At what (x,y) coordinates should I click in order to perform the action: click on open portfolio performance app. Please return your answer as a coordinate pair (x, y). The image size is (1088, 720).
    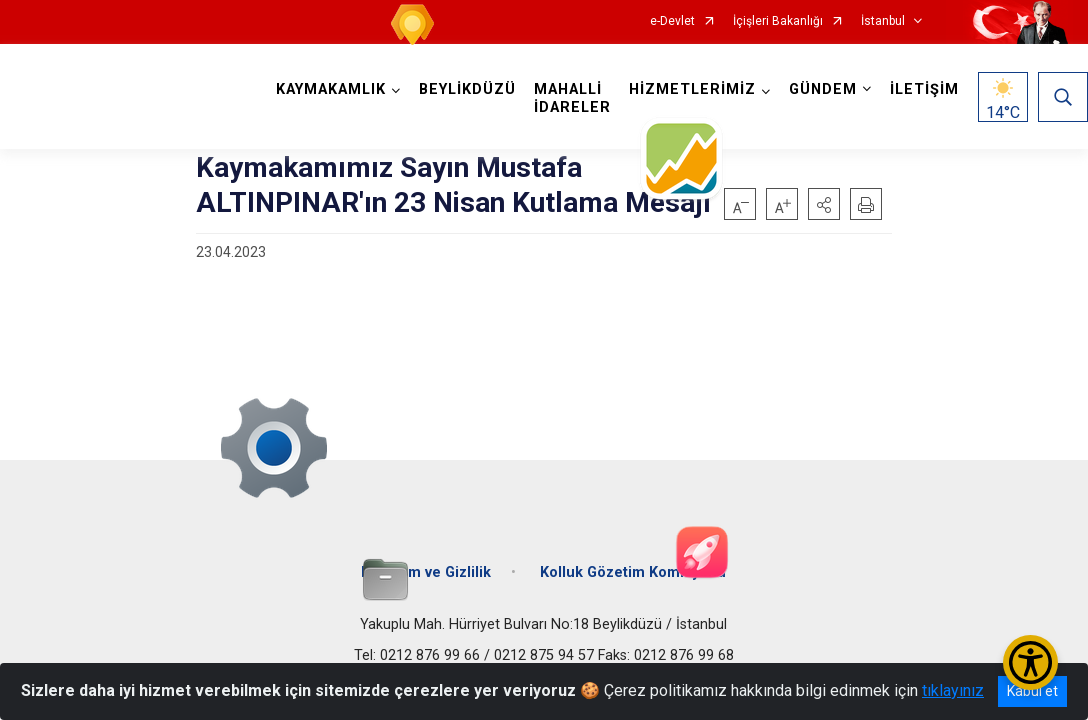
    Looking at the image, I should click on (681, 158).